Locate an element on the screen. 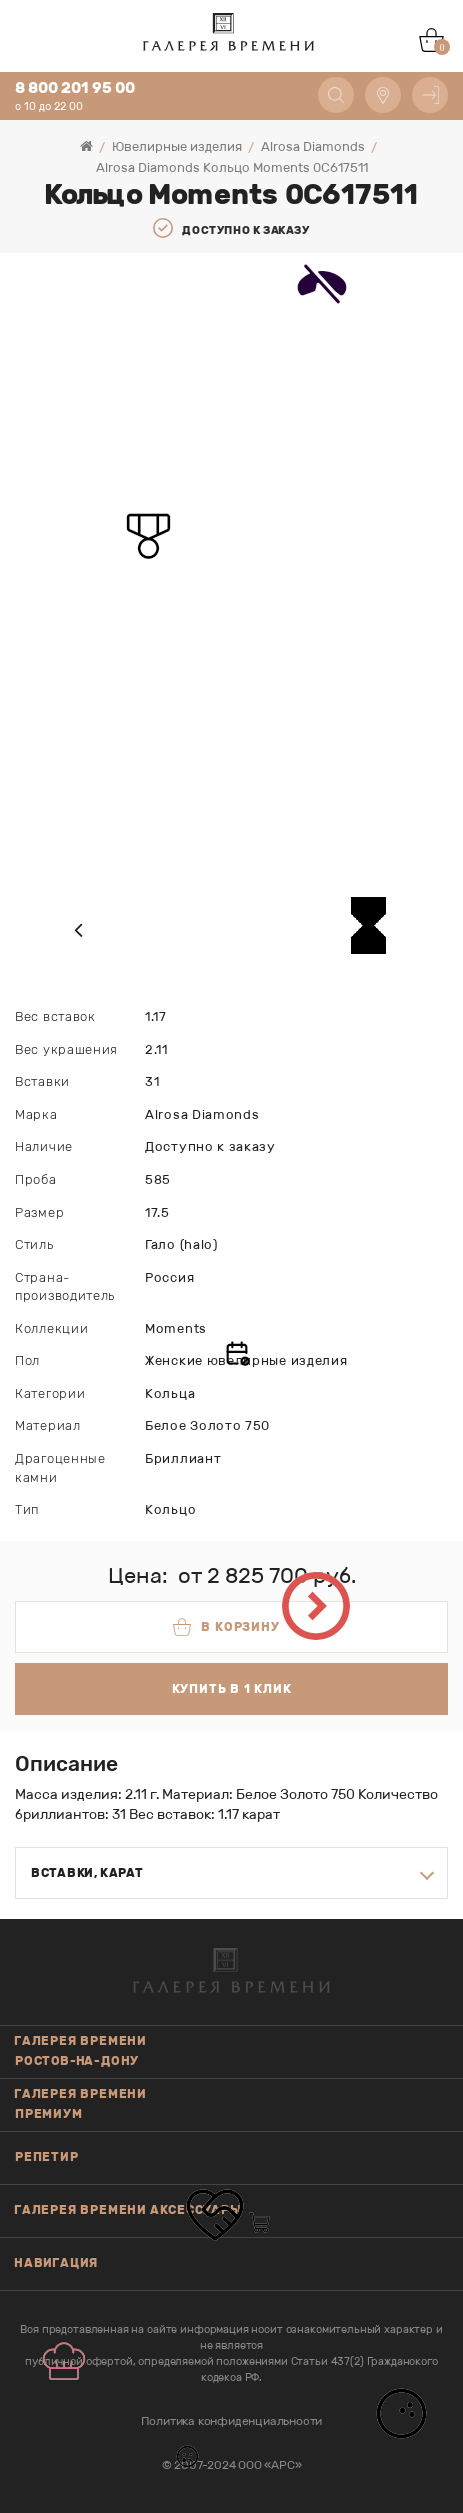 This screenshot has height=2513, width=463. cancel a scheduled event is located at coordinates (237, 1353).